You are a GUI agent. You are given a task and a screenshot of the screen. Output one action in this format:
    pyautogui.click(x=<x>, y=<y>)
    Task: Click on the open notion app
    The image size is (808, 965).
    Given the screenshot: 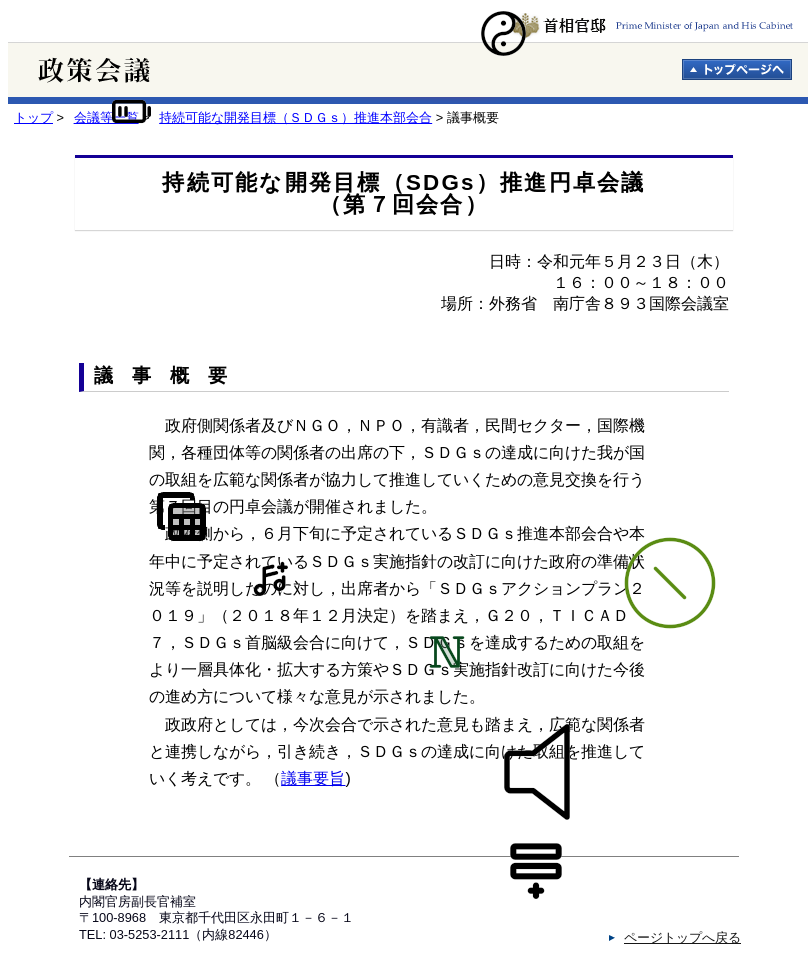 What is the action you would take?
    pyautogui.click(x=447, y=652)
    